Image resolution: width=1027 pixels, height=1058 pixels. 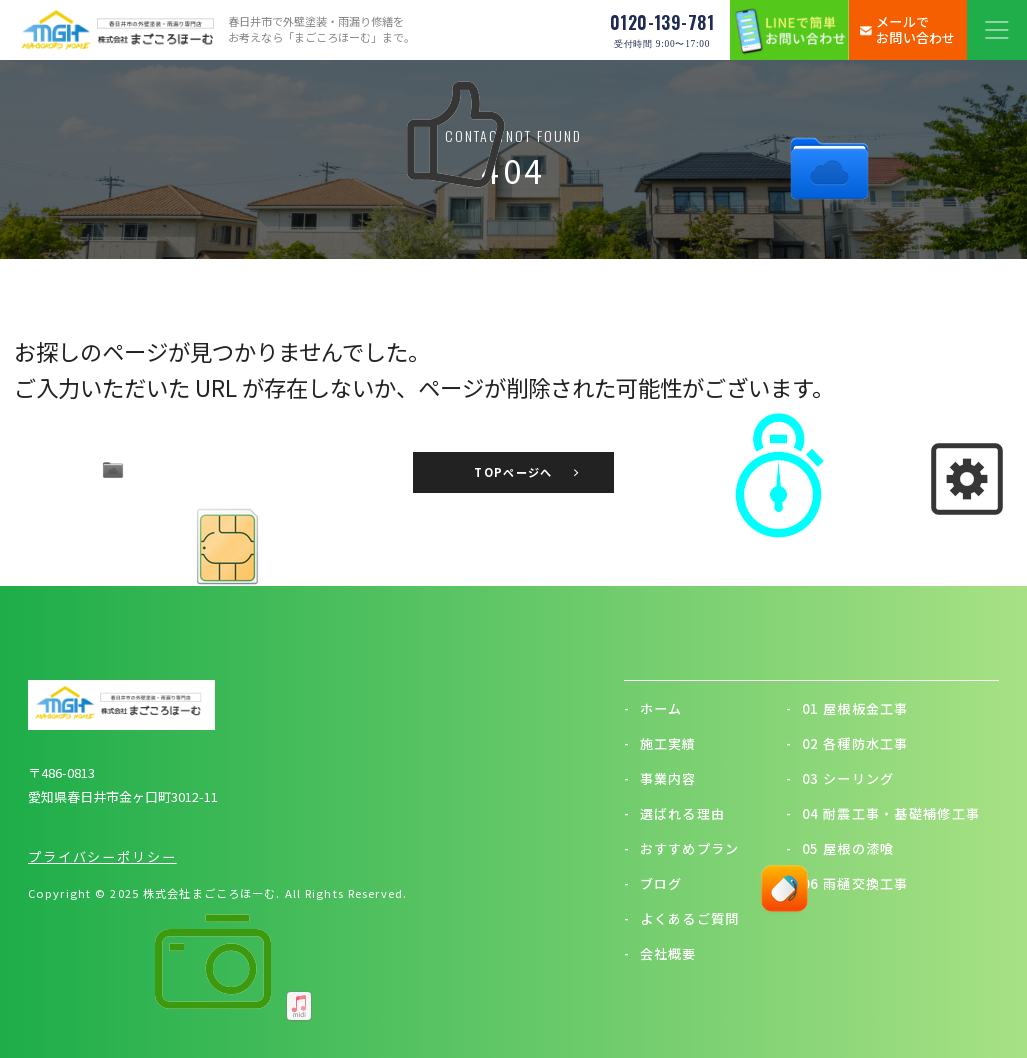 What do you see at coordinates (778, 477) in the screenshot?
I see `open system profiler to analyze performance` at bounding box center [778, 477].